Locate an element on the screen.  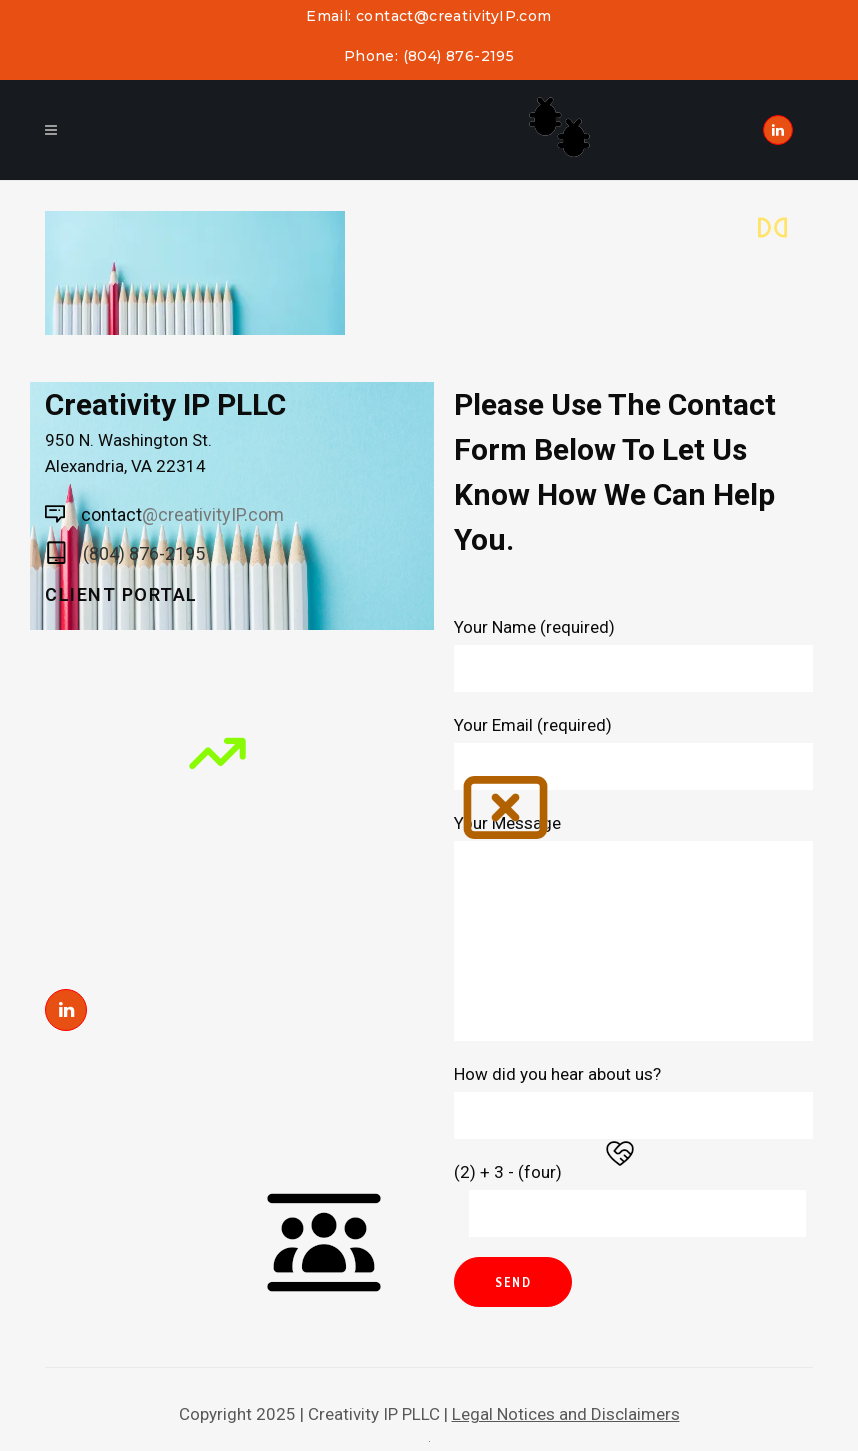
close the current window is located at coordinates (505, 807).